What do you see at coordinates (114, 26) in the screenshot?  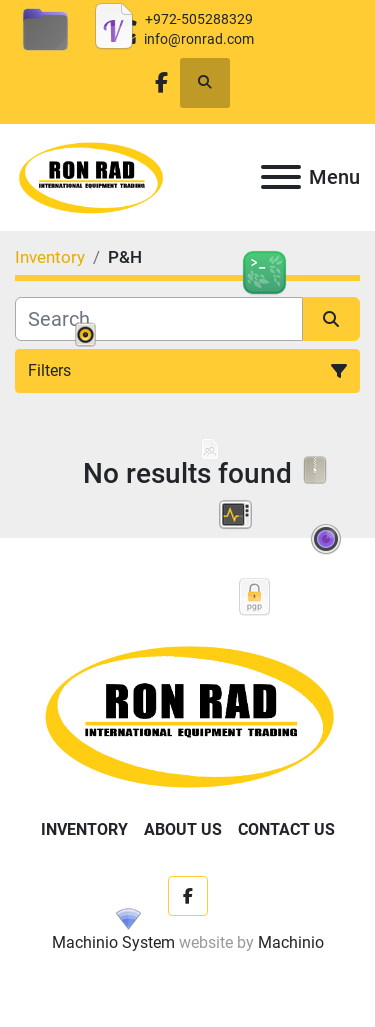 I see `vala source code file` at bounding box center [114, 26].